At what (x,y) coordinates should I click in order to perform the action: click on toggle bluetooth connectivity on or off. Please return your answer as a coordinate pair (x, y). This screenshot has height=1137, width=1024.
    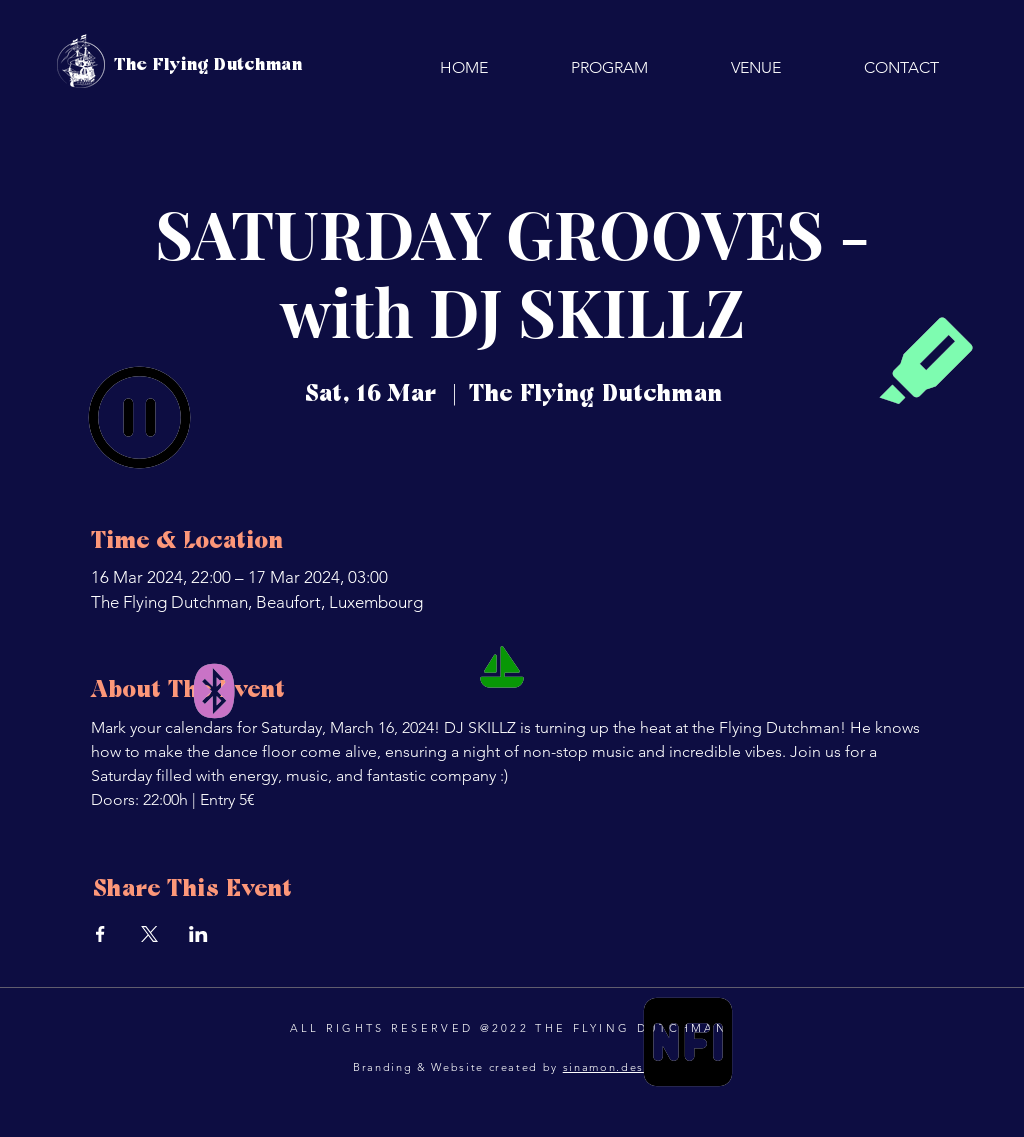
    Looking at the image, I should click on (214, 691).